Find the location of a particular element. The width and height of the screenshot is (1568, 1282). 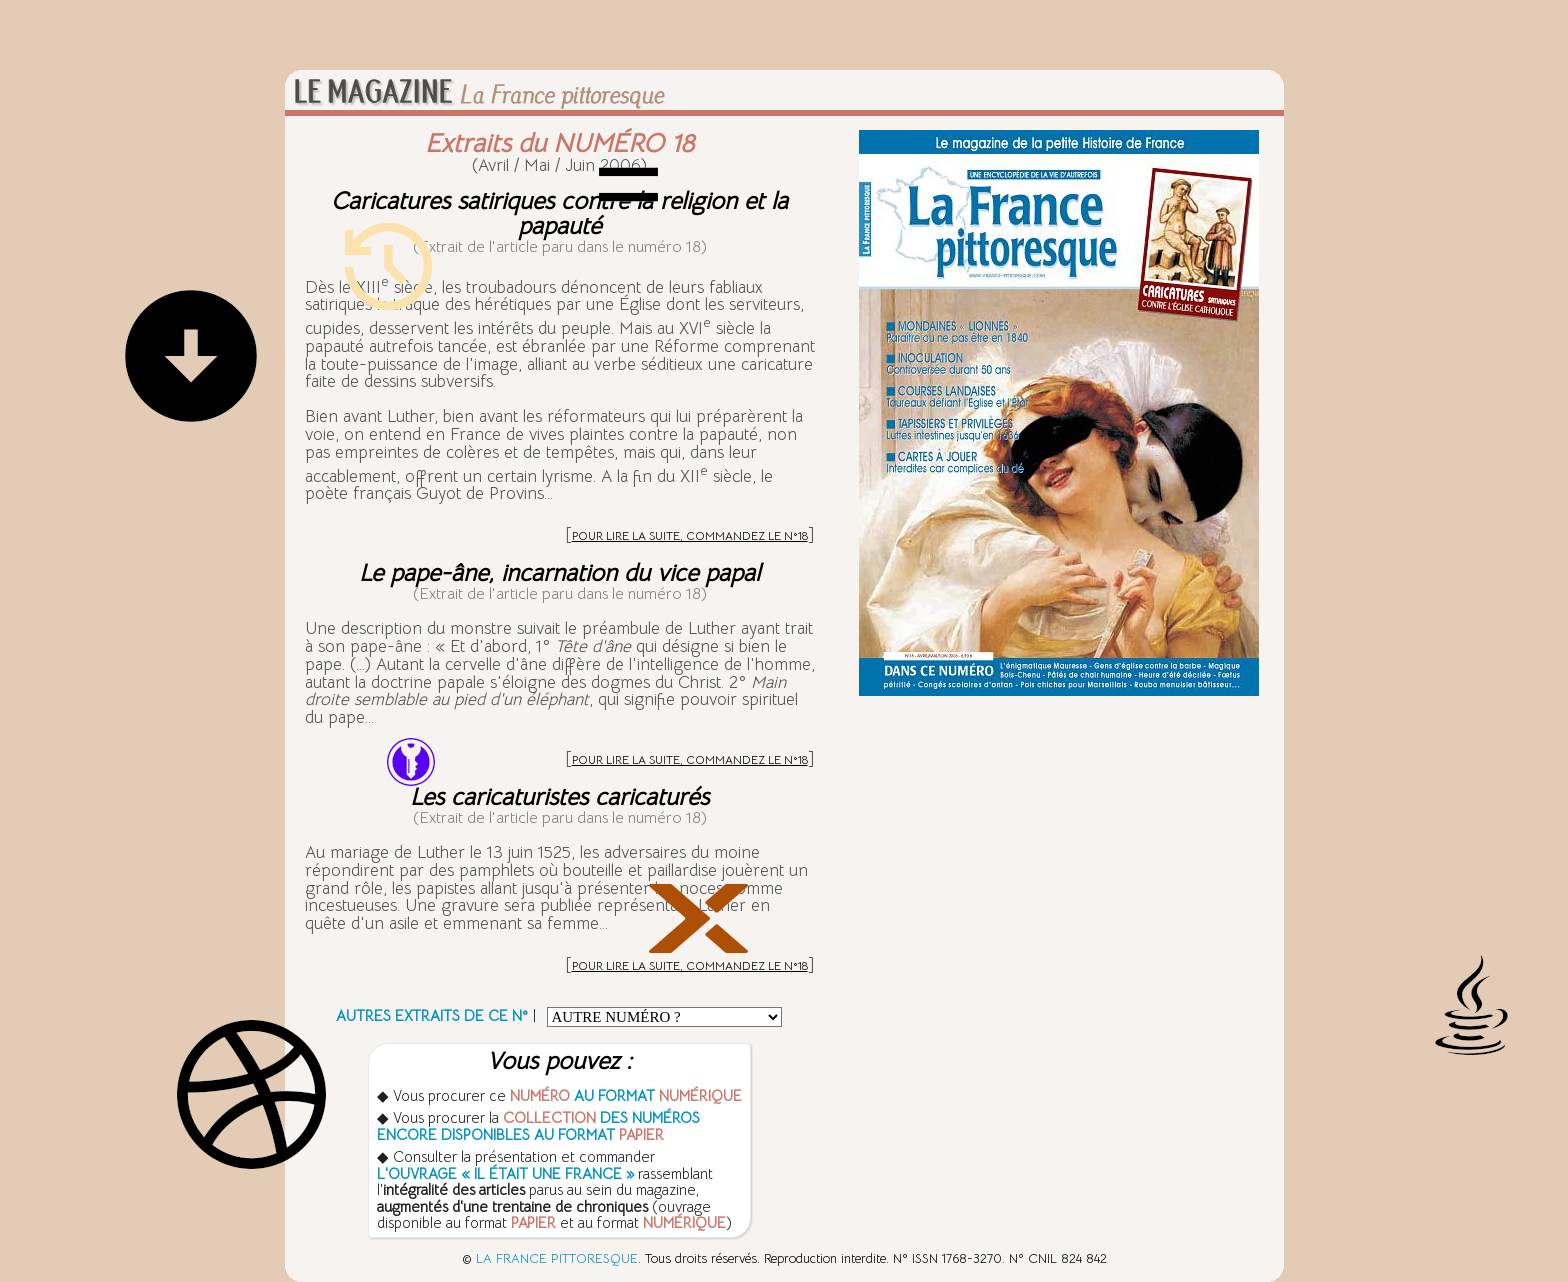

open keepassxc password manager is located at coordinates (411, 762).